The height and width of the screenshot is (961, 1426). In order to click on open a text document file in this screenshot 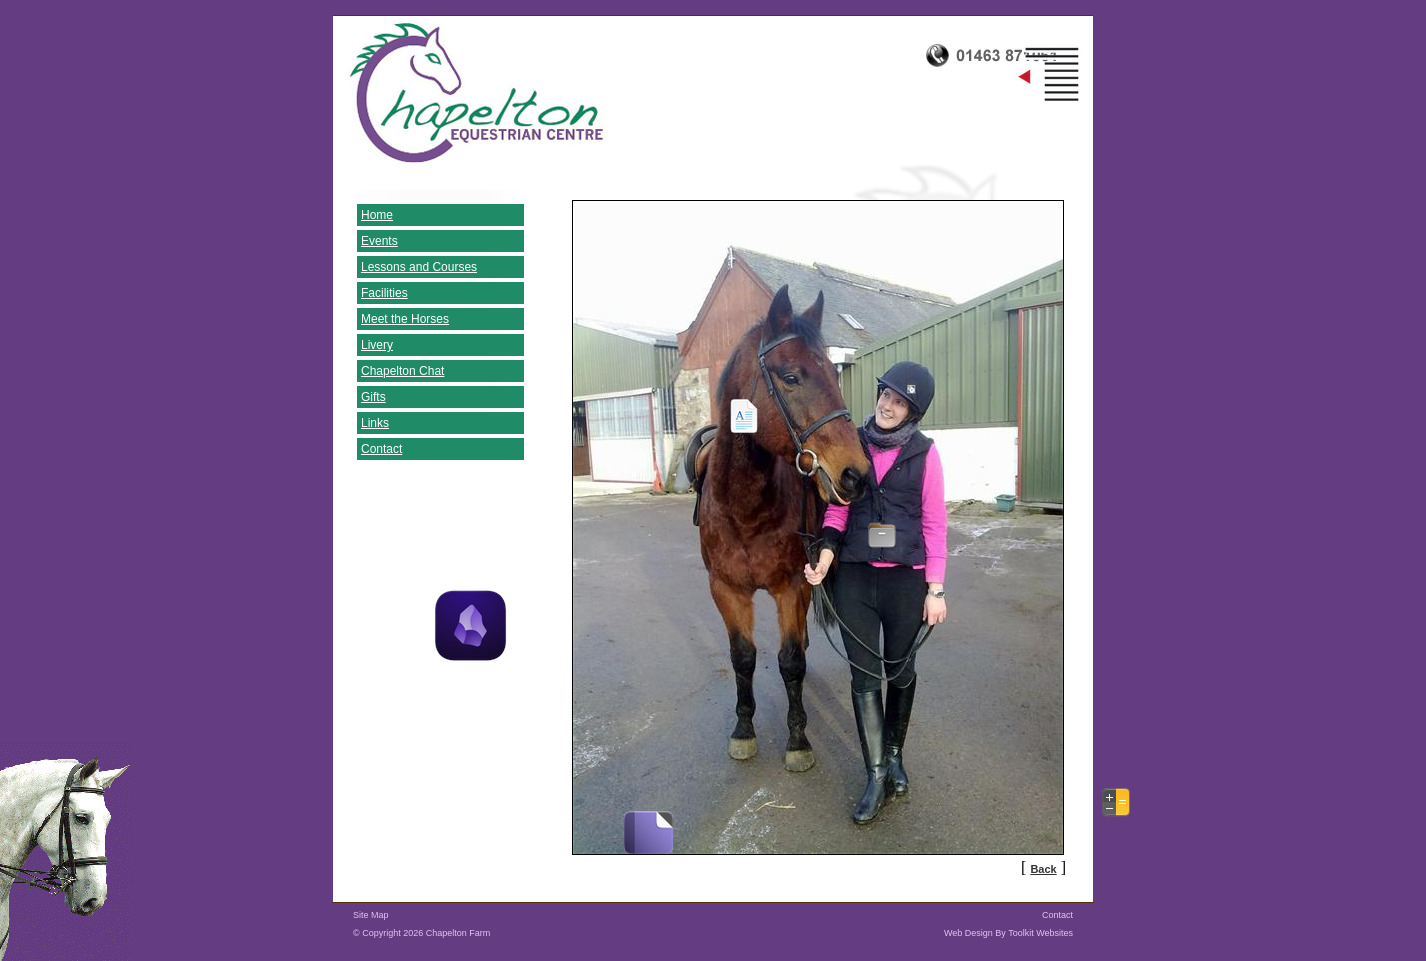, I will do `click(744, 416)`.